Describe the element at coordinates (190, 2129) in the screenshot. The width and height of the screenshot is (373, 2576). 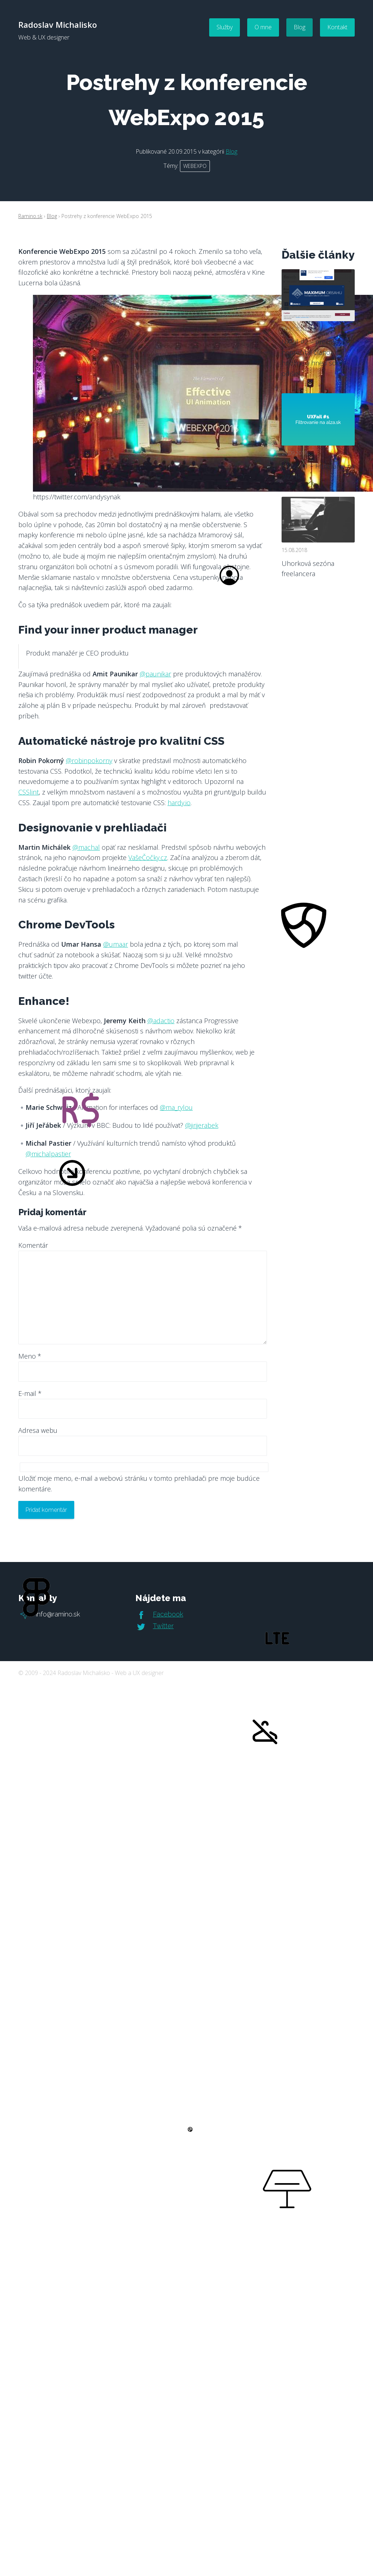
I see `view supervised or child accounts` at that location.